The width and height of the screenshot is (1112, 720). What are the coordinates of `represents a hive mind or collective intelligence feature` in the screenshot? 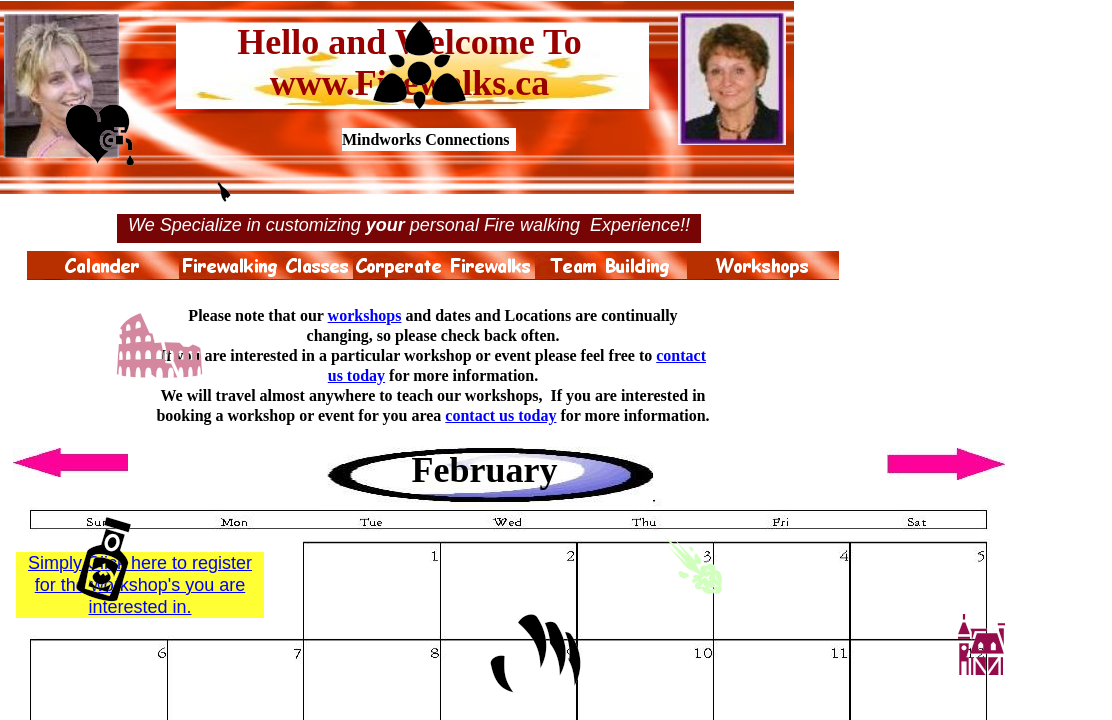 It's located at (419, 64).